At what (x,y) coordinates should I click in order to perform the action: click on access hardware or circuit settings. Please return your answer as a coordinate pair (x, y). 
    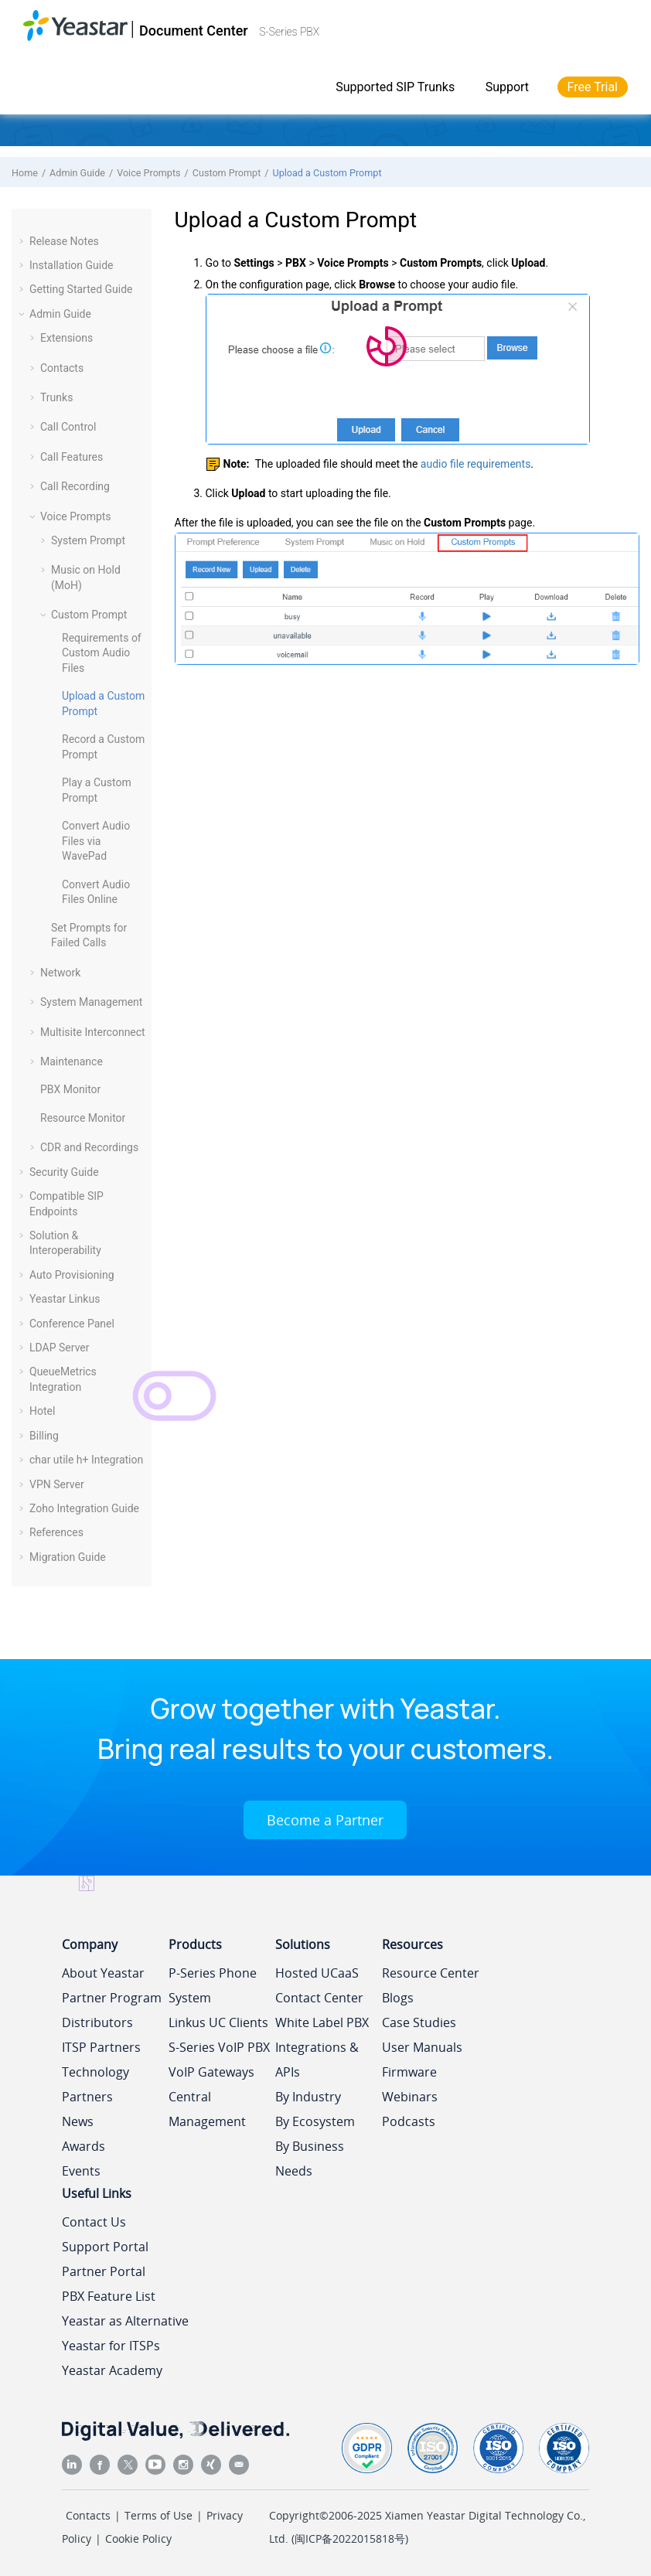
    Looking at the image, I should click on (87, 1883).